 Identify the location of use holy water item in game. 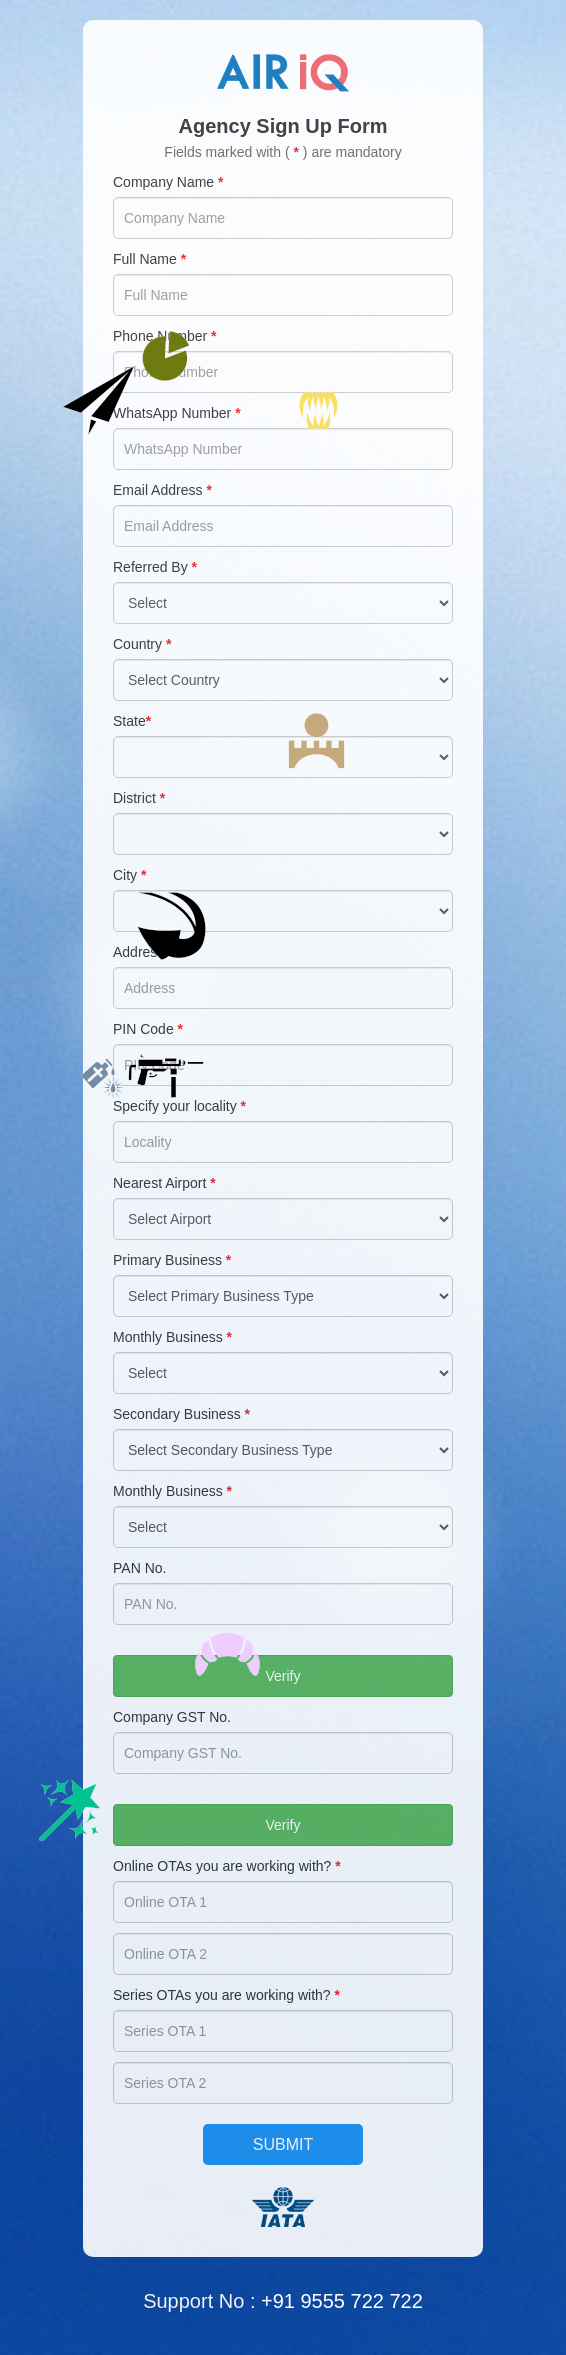
(102, 1078).